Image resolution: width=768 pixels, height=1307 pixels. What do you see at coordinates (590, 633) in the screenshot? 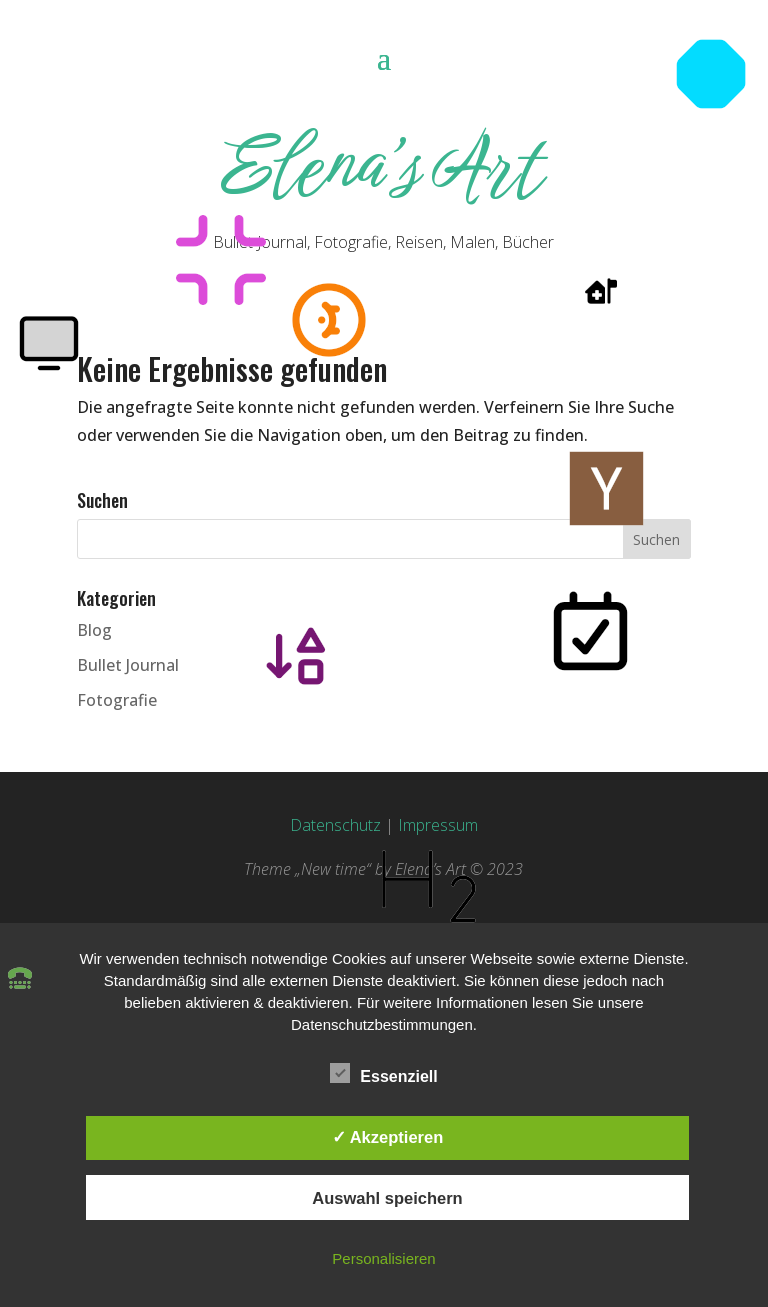
I see `confirm or complete a scheduled event` at bounding box center [590, 633].